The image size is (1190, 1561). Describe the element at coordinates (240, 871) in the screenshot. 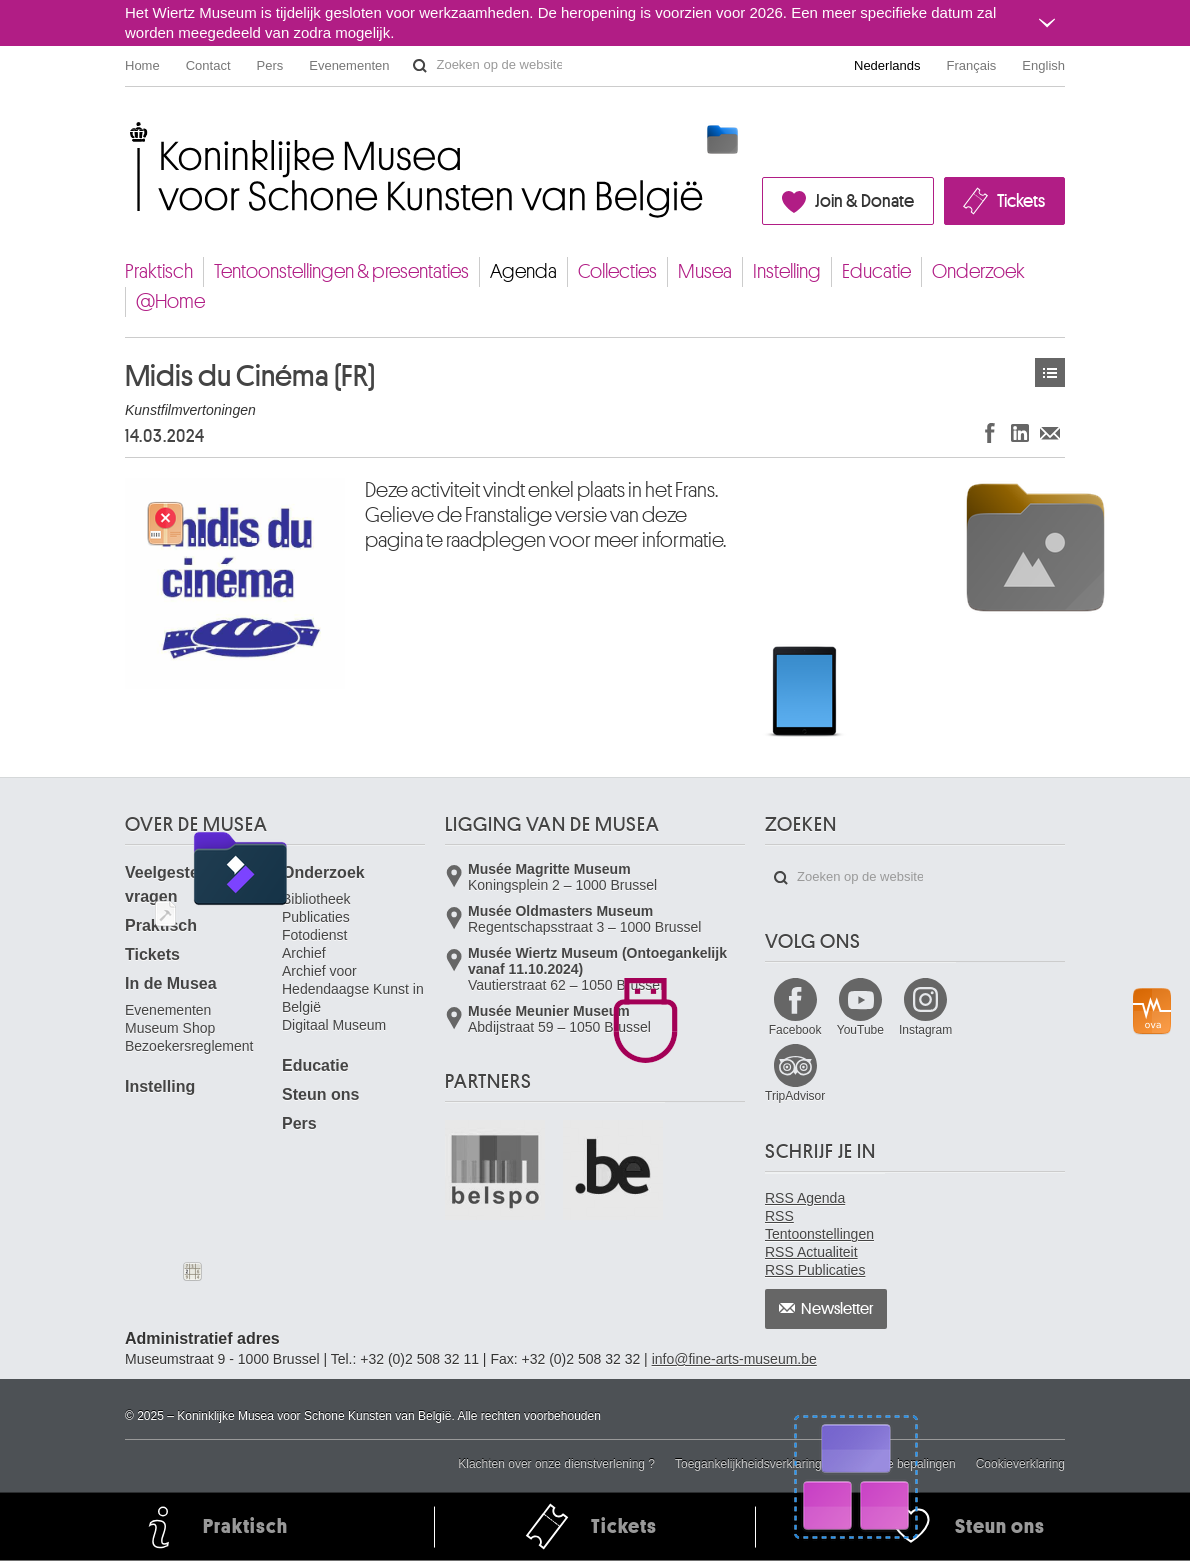

I see `open Wondershare FilmoraPro project folder` at that location.